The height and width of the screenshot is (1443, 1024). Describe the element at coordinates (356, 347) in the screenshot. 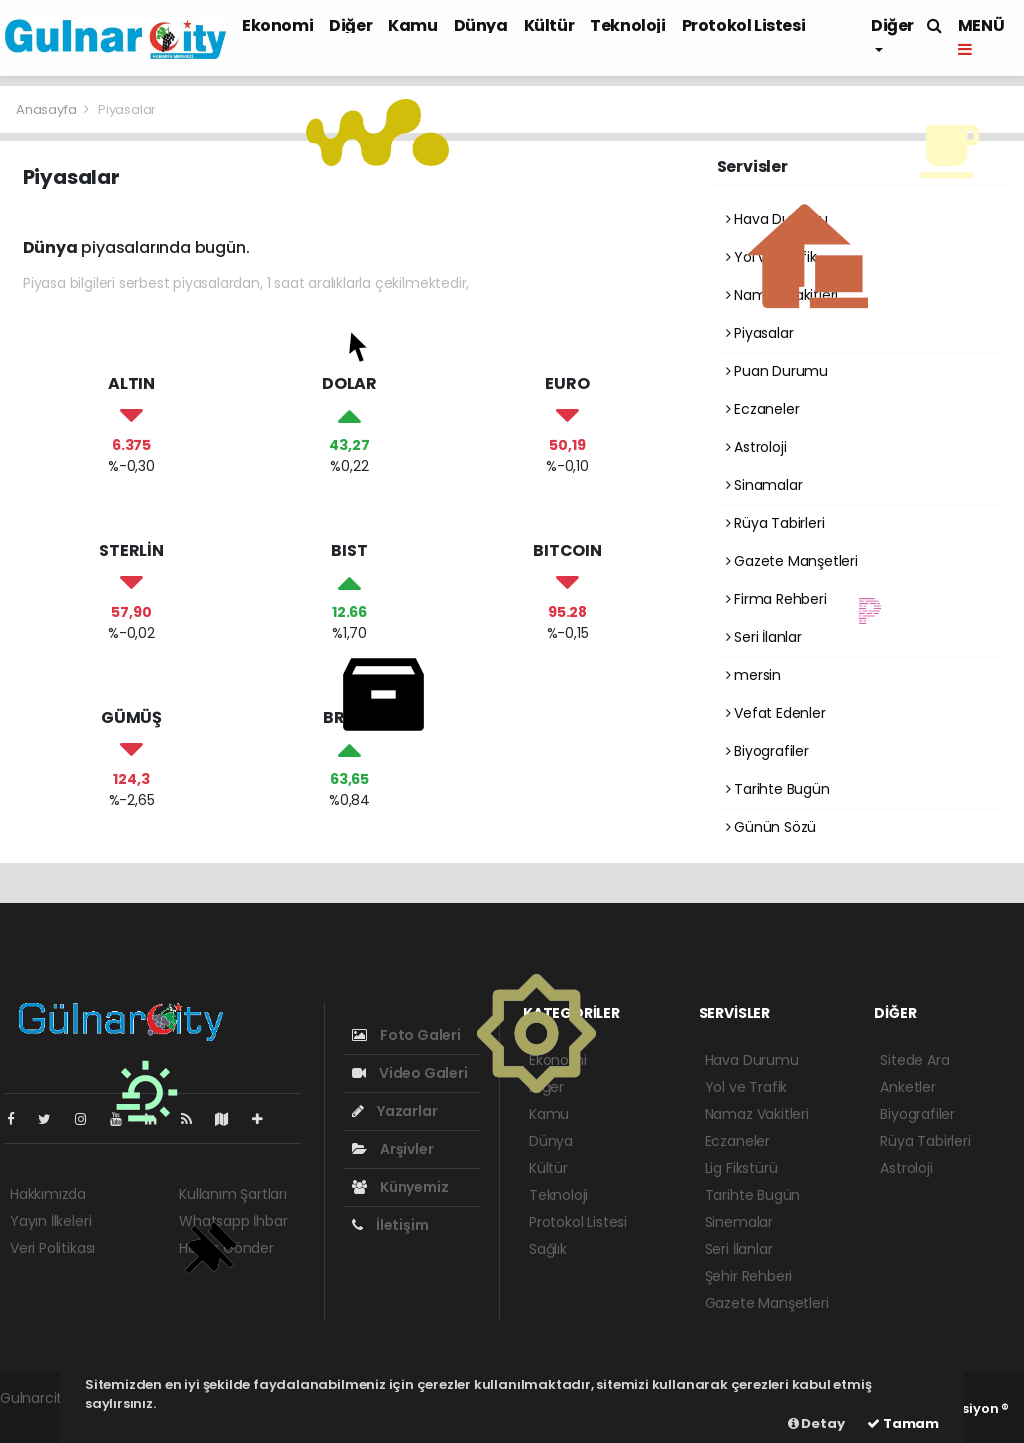

I see `cursor app logo` at that location.